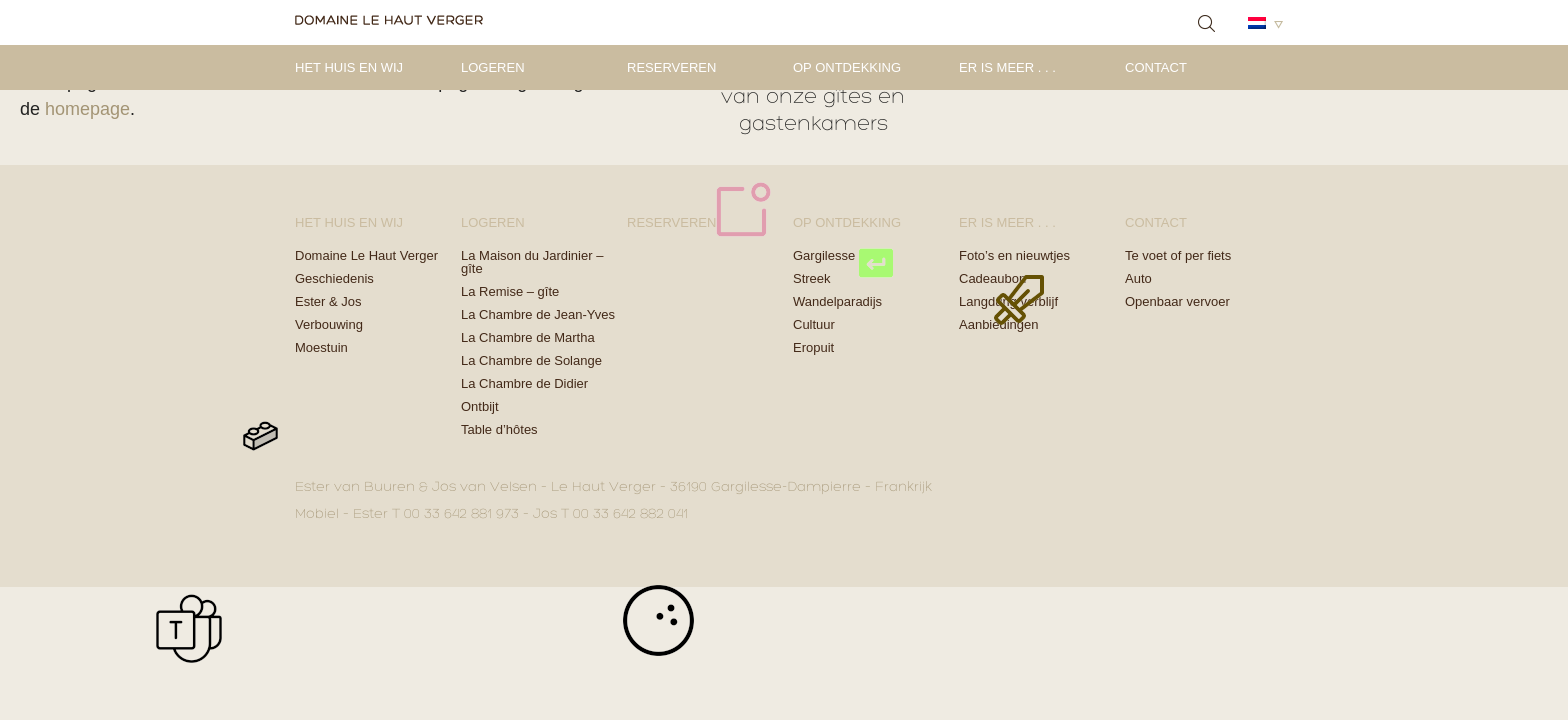  I want to click on indicates new notification or alert, so click(742, 210).